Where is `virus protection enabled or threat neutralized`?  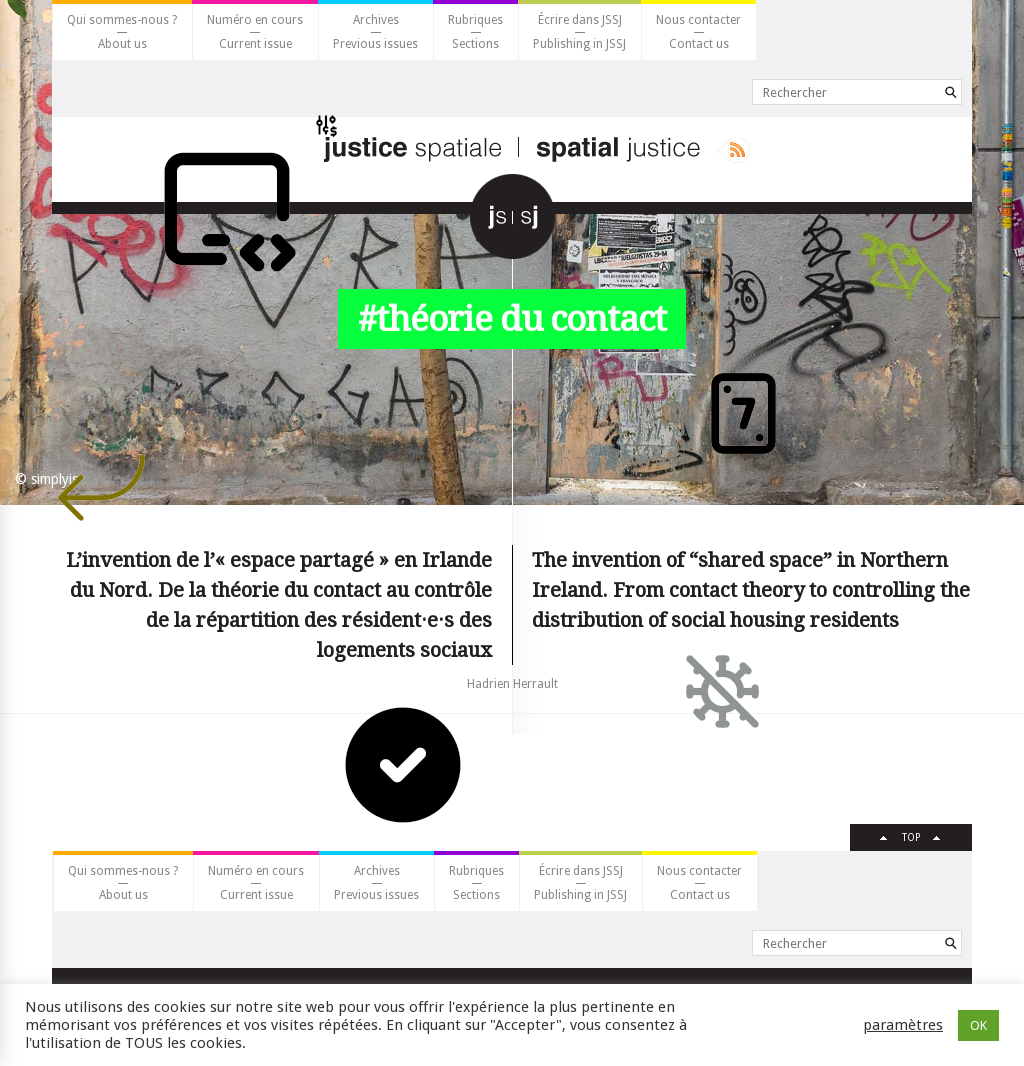
virus protection enabled or threat neutralized is located at coordinates (722, 691).